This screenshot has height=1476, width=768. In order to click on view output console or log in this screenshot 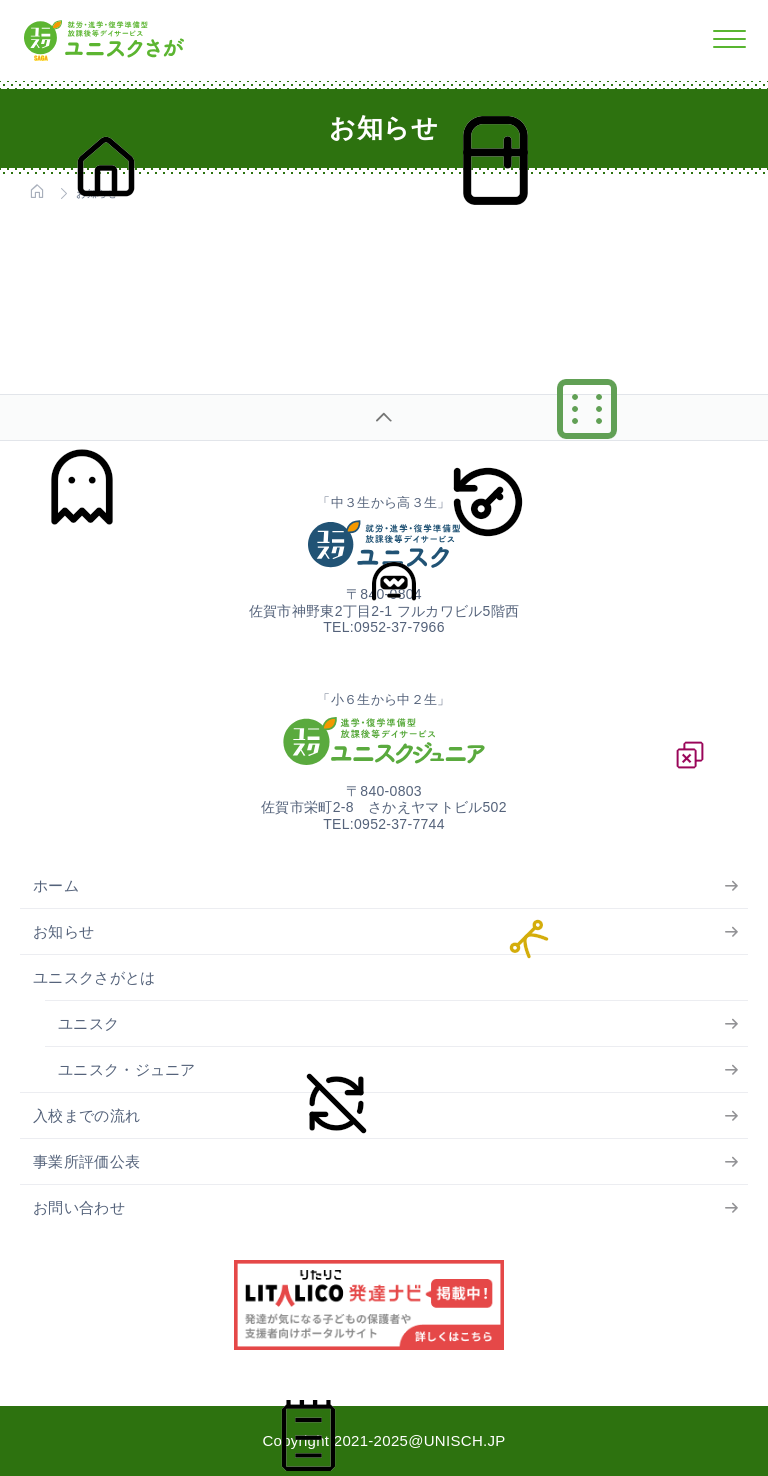, I will do `click(308, 1435)`.